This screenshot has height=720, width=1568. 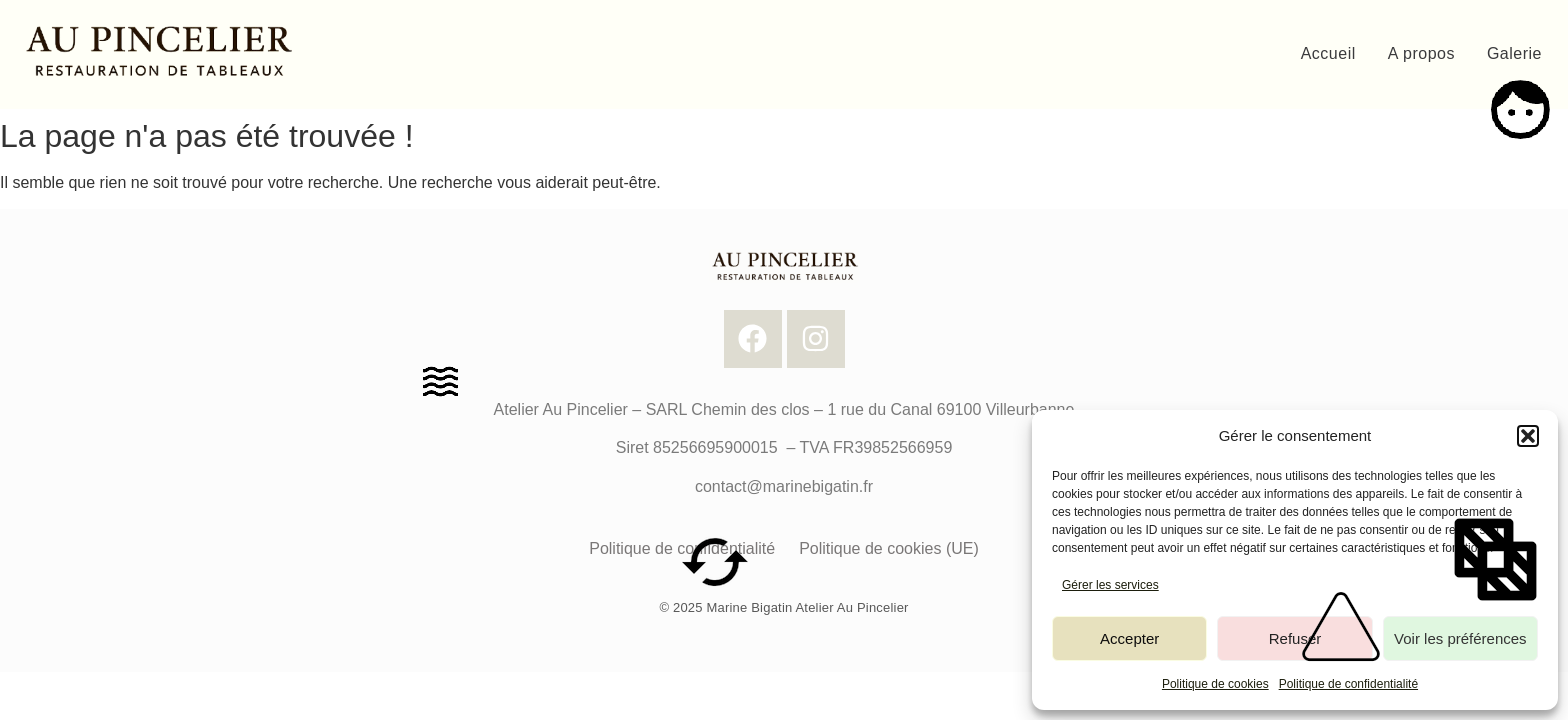 What do you see at coordinates (1495, 559) in the screenshot?
I see `exclude or subtract overlapping areas` at bounding box center [1495, 559].